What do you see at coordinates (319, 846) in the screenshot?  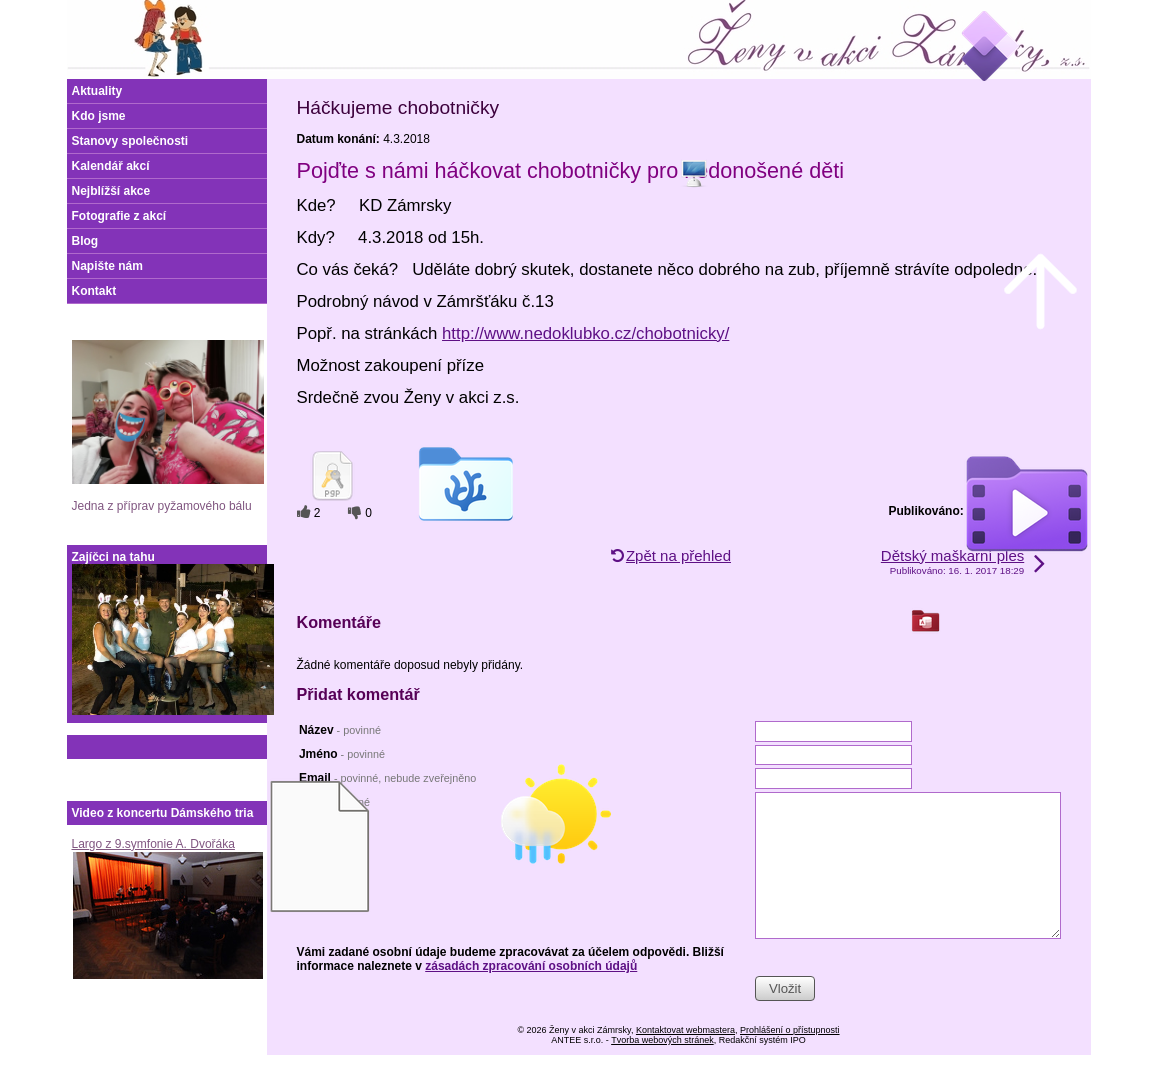 I see `a generic file or document` at bounding box center [319, 846].